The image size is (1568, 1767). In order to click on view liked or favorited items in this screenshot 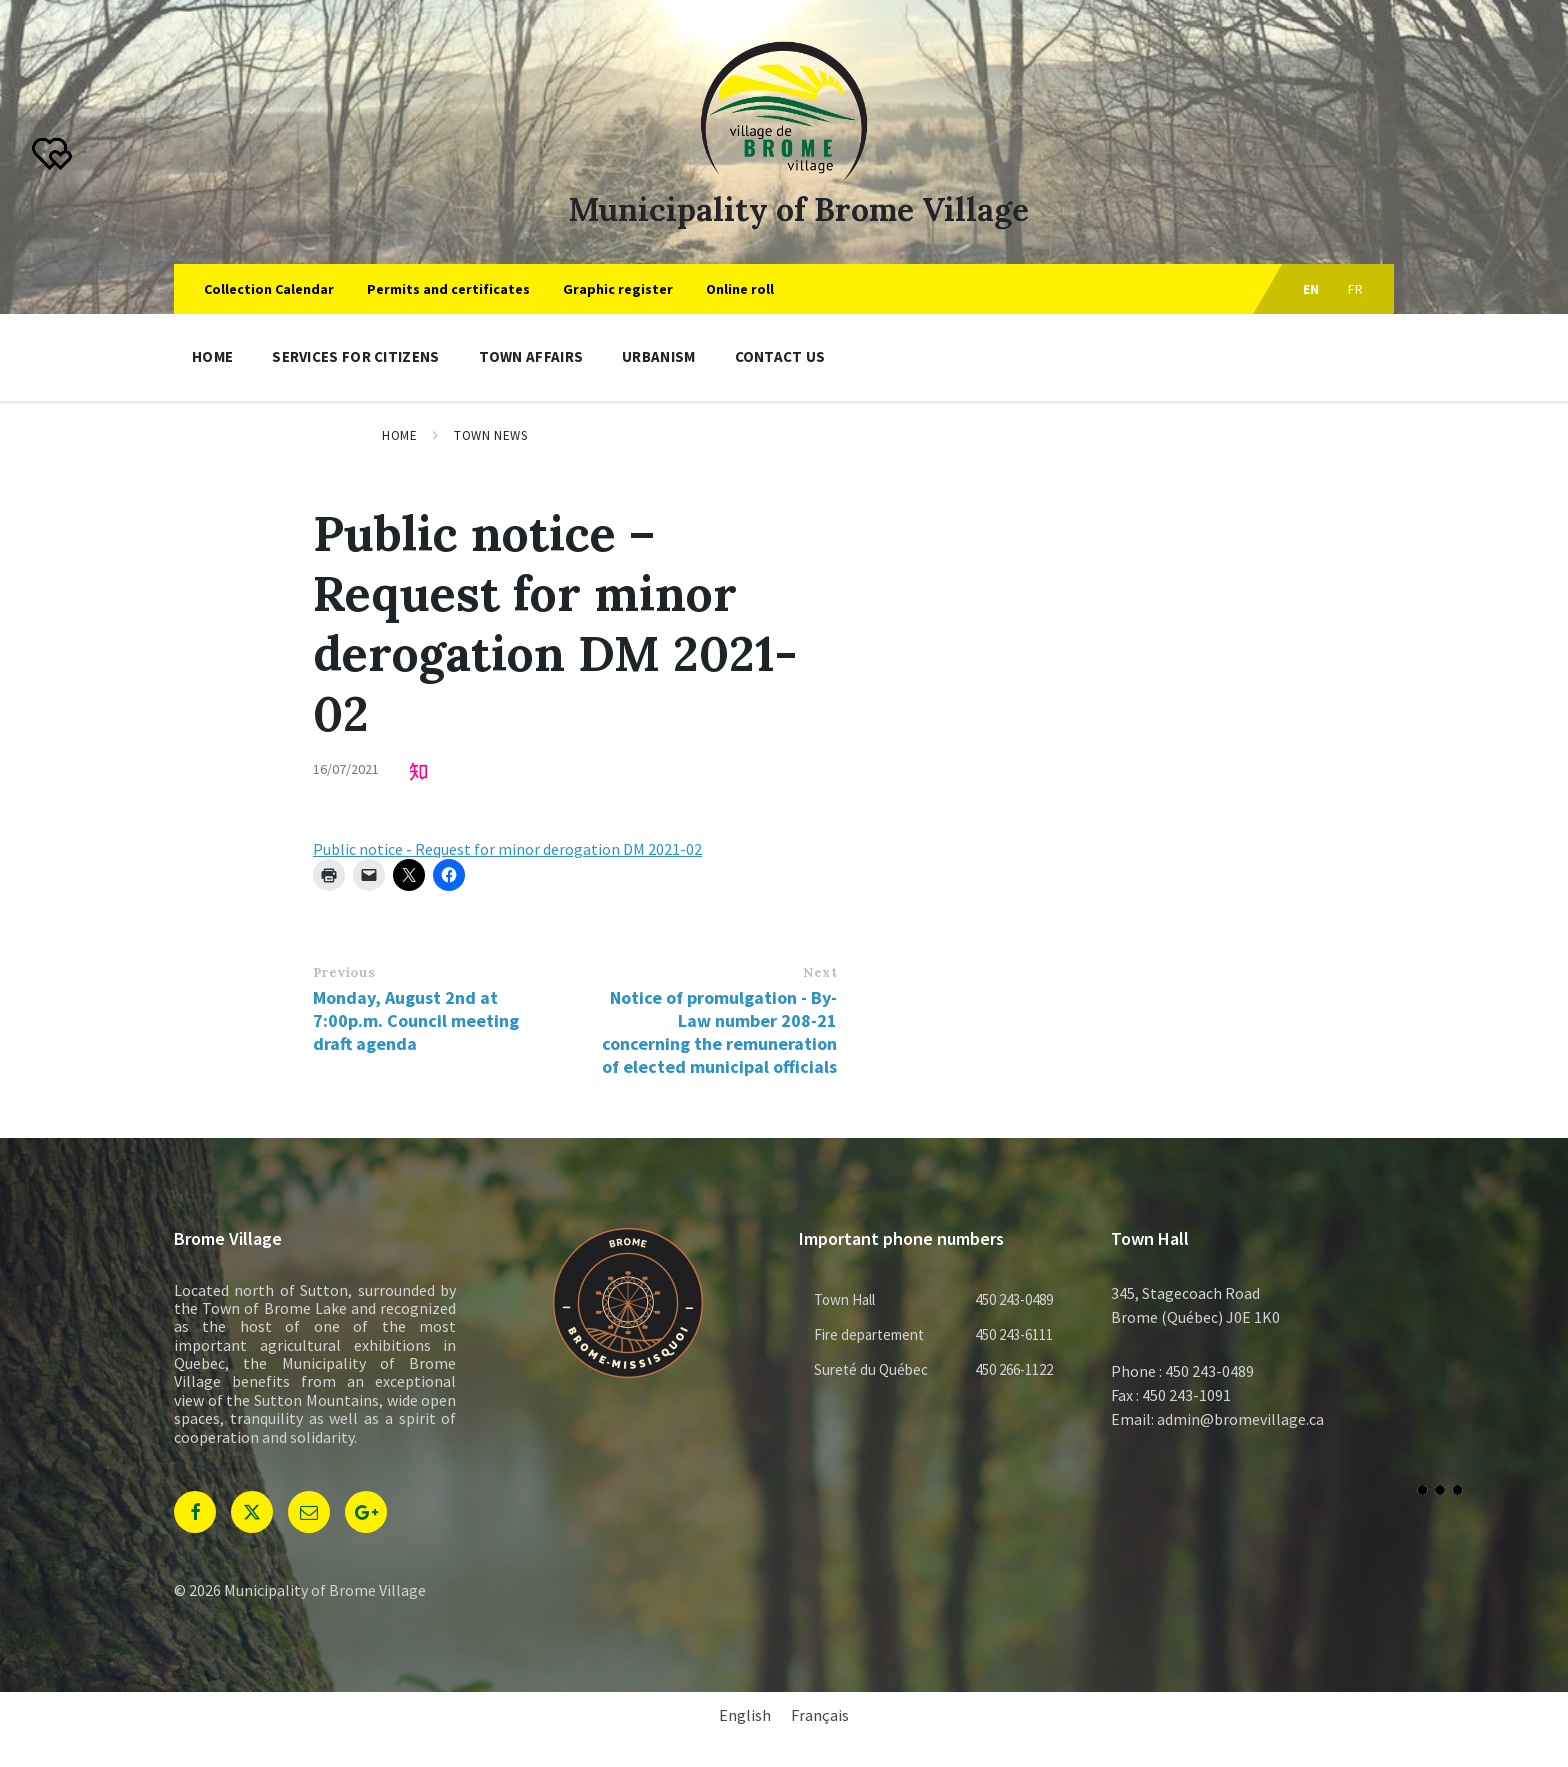, I will do `click(51, 153)`.